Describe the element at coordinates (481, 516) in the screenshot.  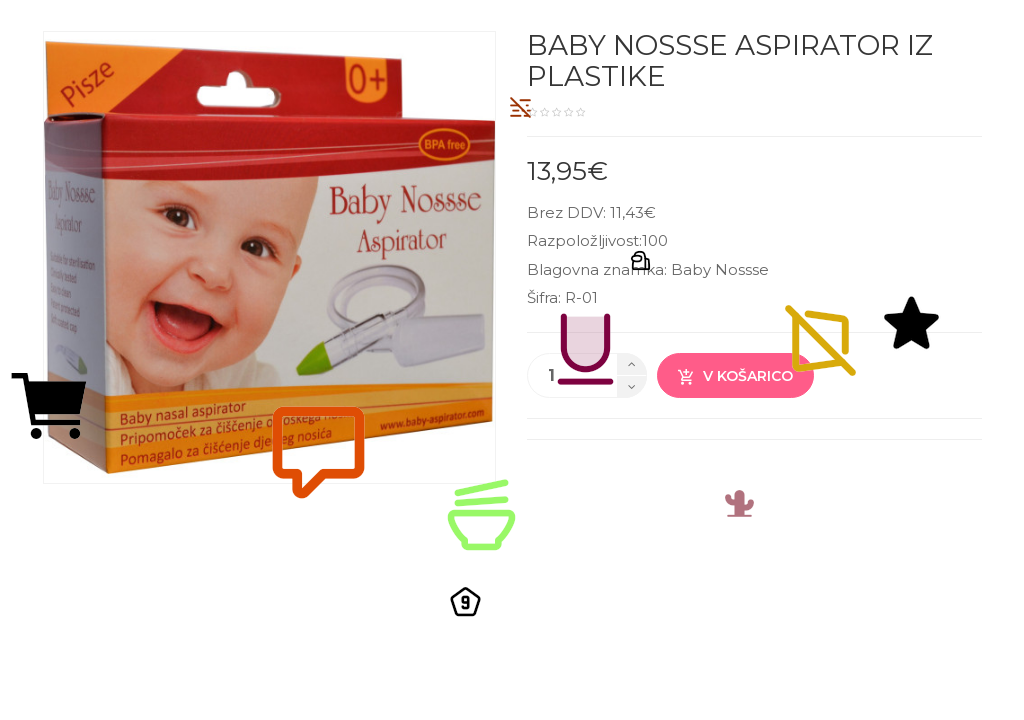
I see `browse asian cuisine restaurants` at that location.